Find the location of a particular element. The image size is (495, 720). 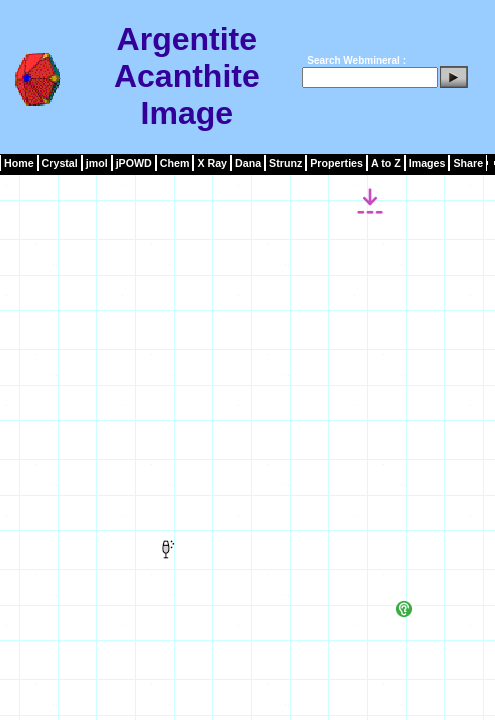

access accessibility or hearing settings is located at coordinates (404, 609).